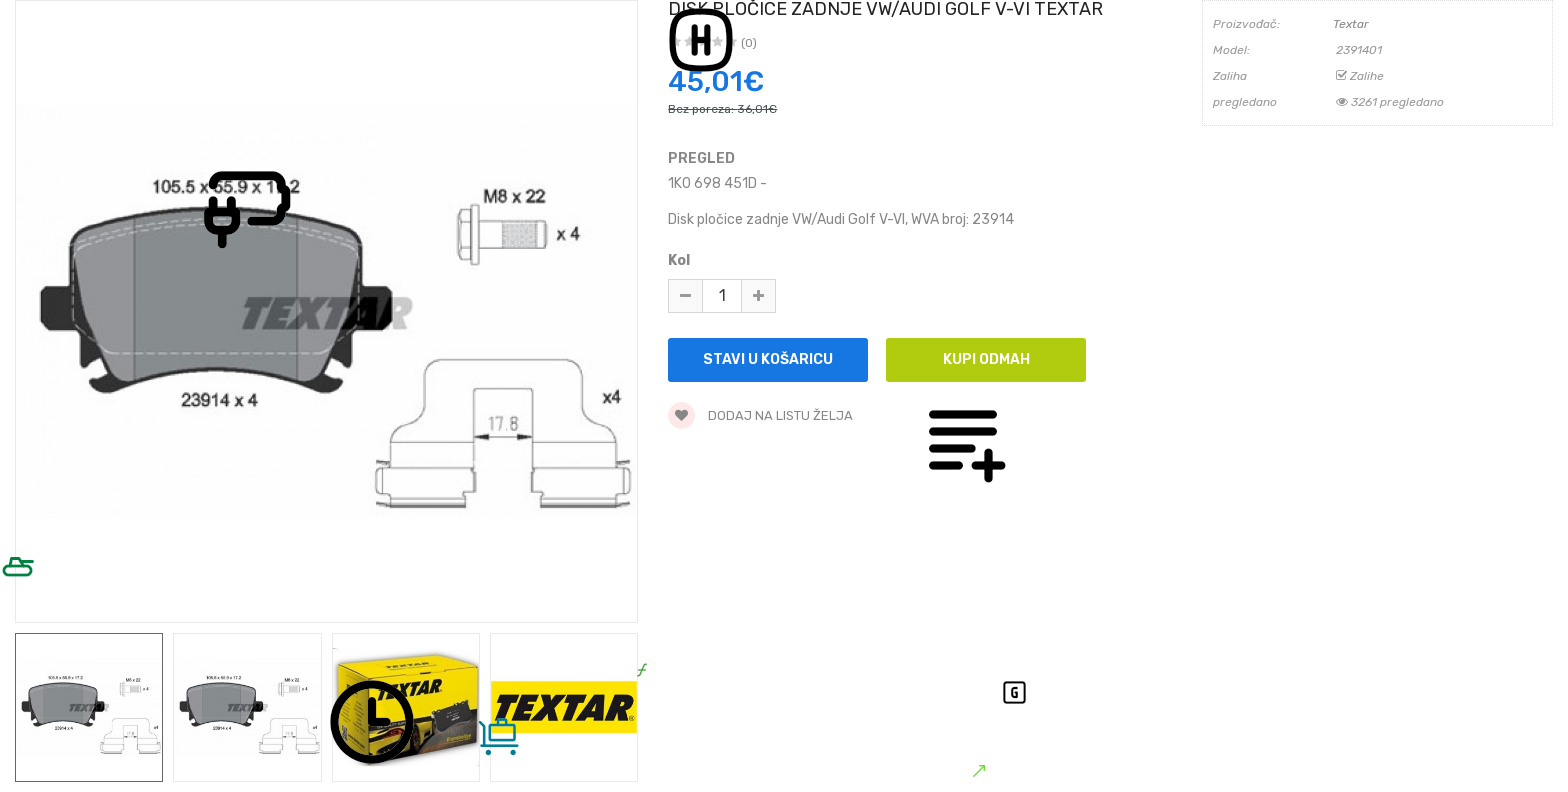  I want to click on access luggage or baggage services, so click(498, 736).